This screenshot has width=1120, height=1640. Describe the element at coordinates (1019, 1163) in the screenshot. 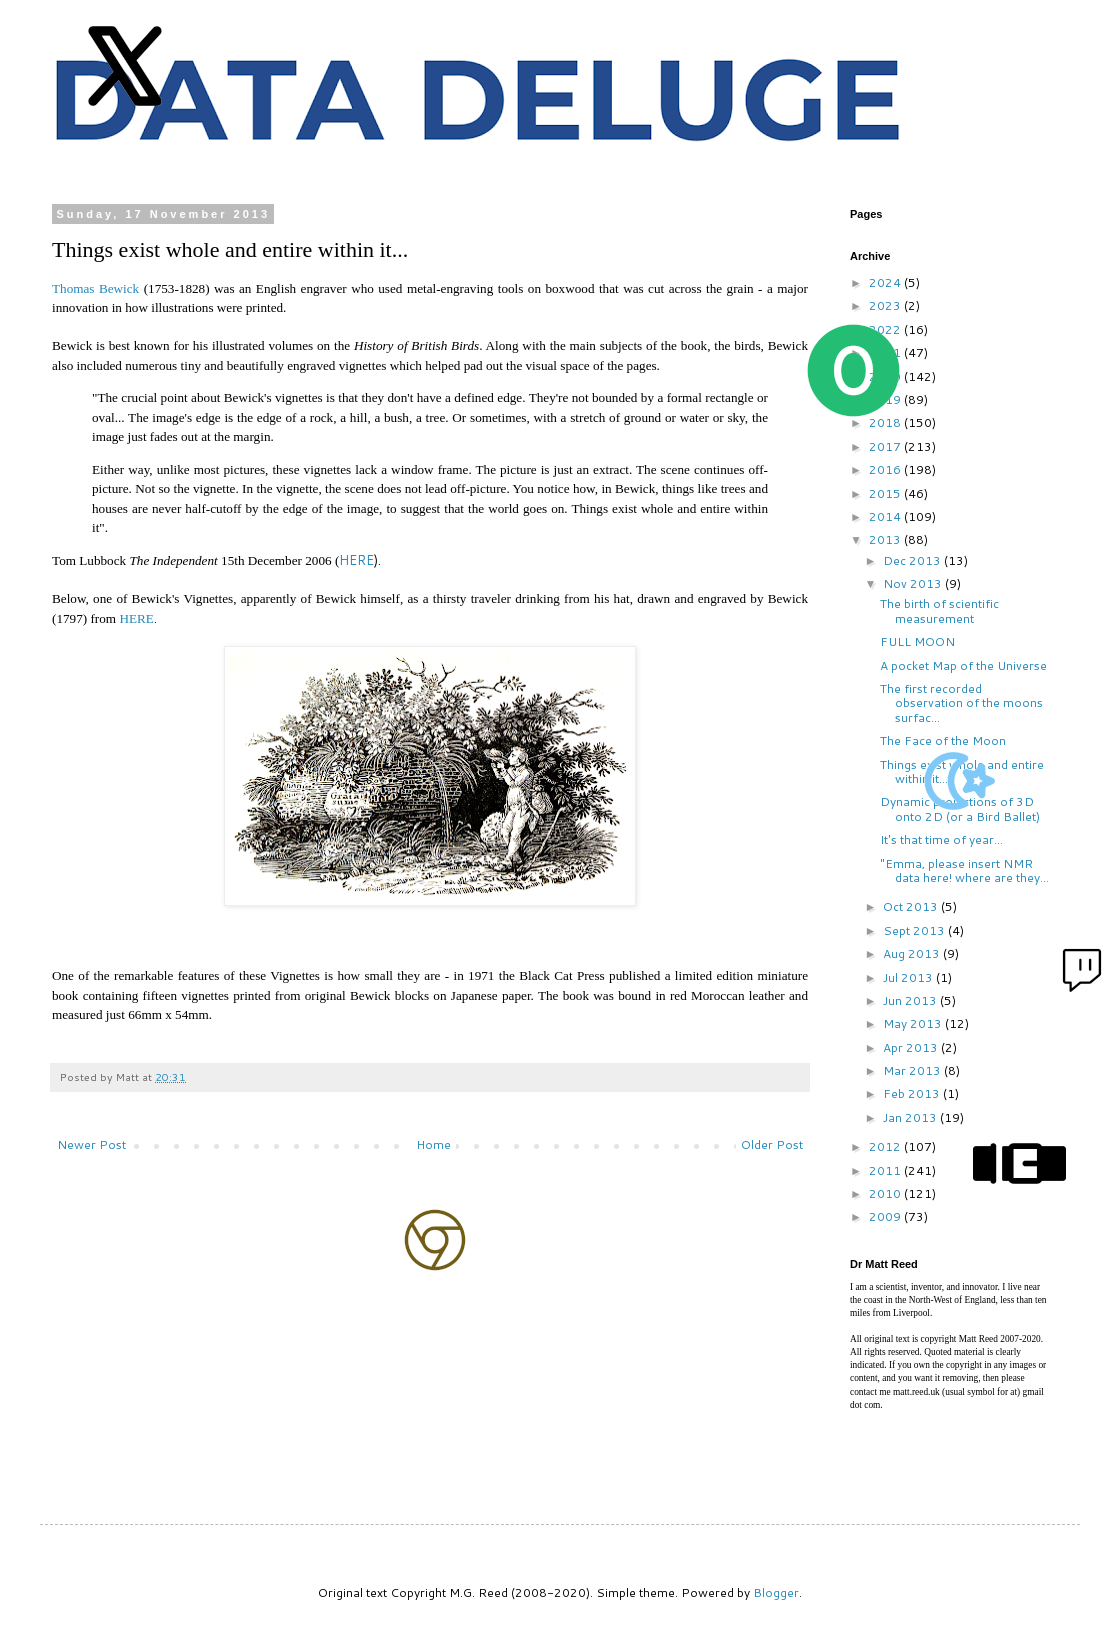

I see `access clothing or accessories settings` at that location.